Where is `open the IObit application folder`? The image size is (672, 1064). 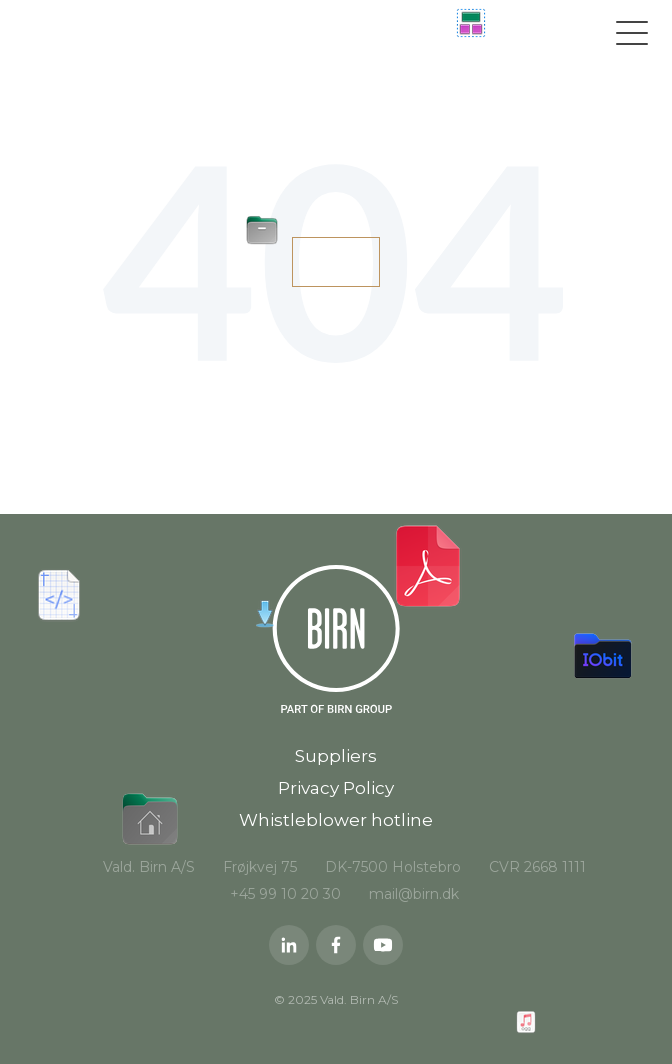
open the IObit application folder is located at coordinates (602, 657).